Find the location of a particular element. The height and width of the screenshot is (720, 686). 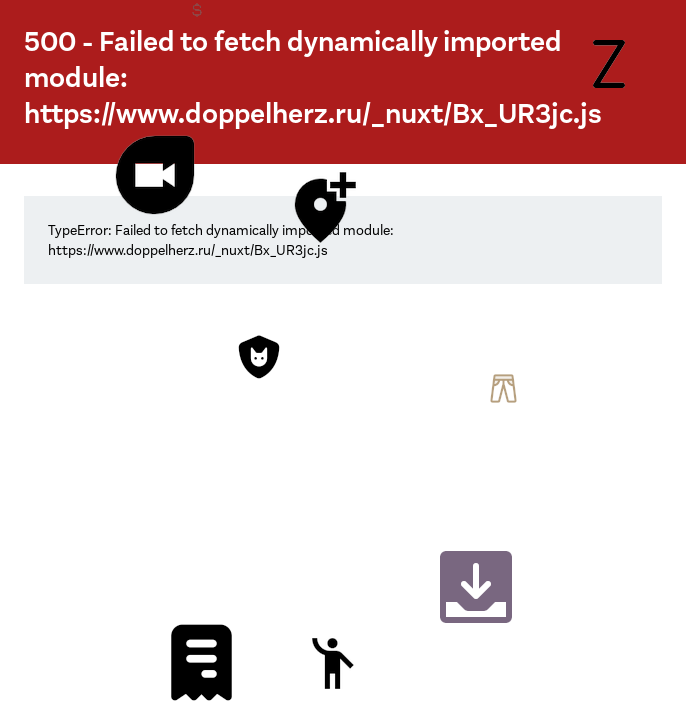

download file to inbox or tray is located at coordinates (476, 587).